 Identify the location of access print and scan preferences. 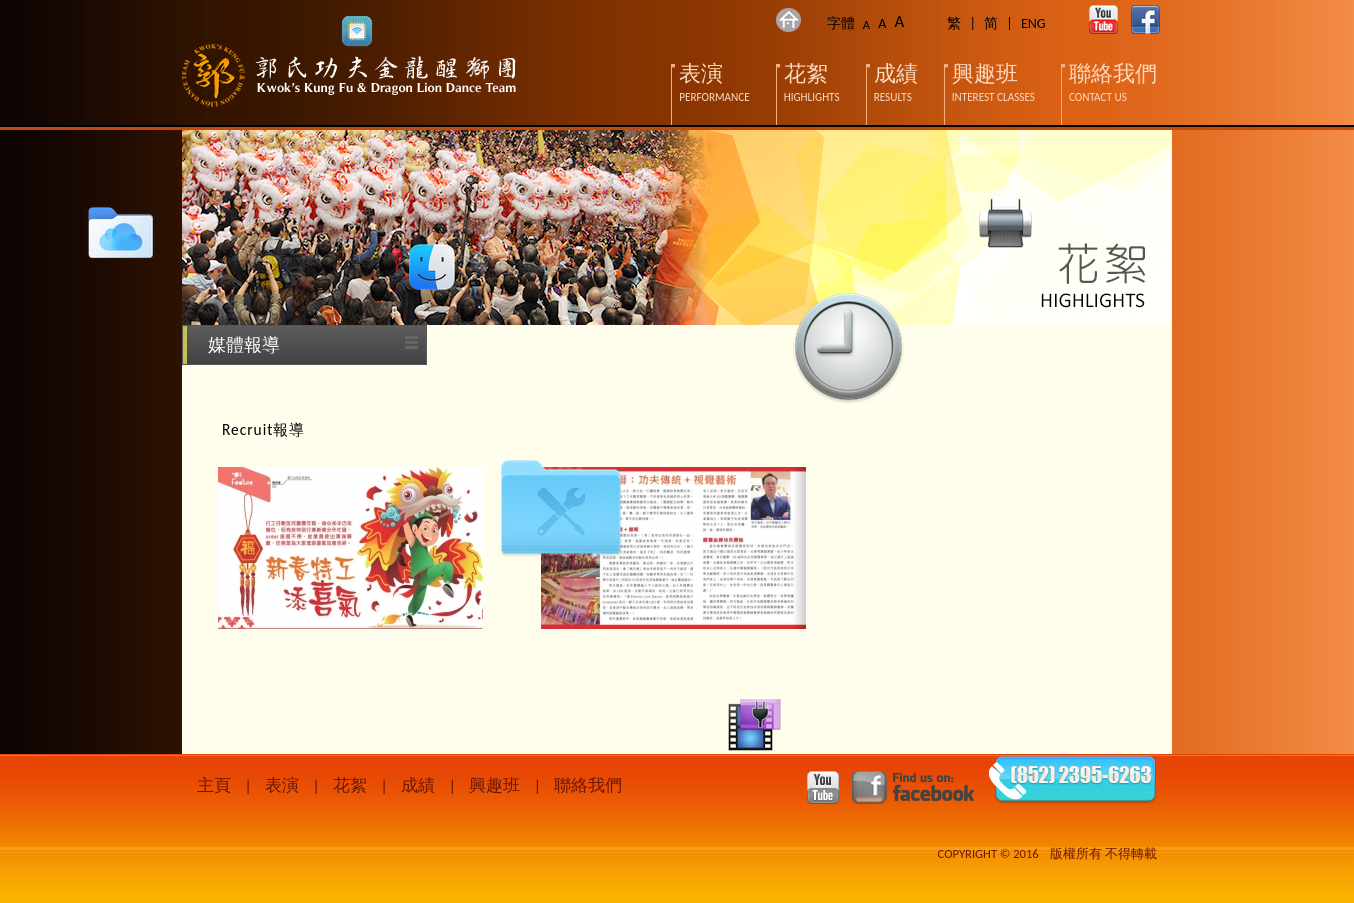
(1005, 221).